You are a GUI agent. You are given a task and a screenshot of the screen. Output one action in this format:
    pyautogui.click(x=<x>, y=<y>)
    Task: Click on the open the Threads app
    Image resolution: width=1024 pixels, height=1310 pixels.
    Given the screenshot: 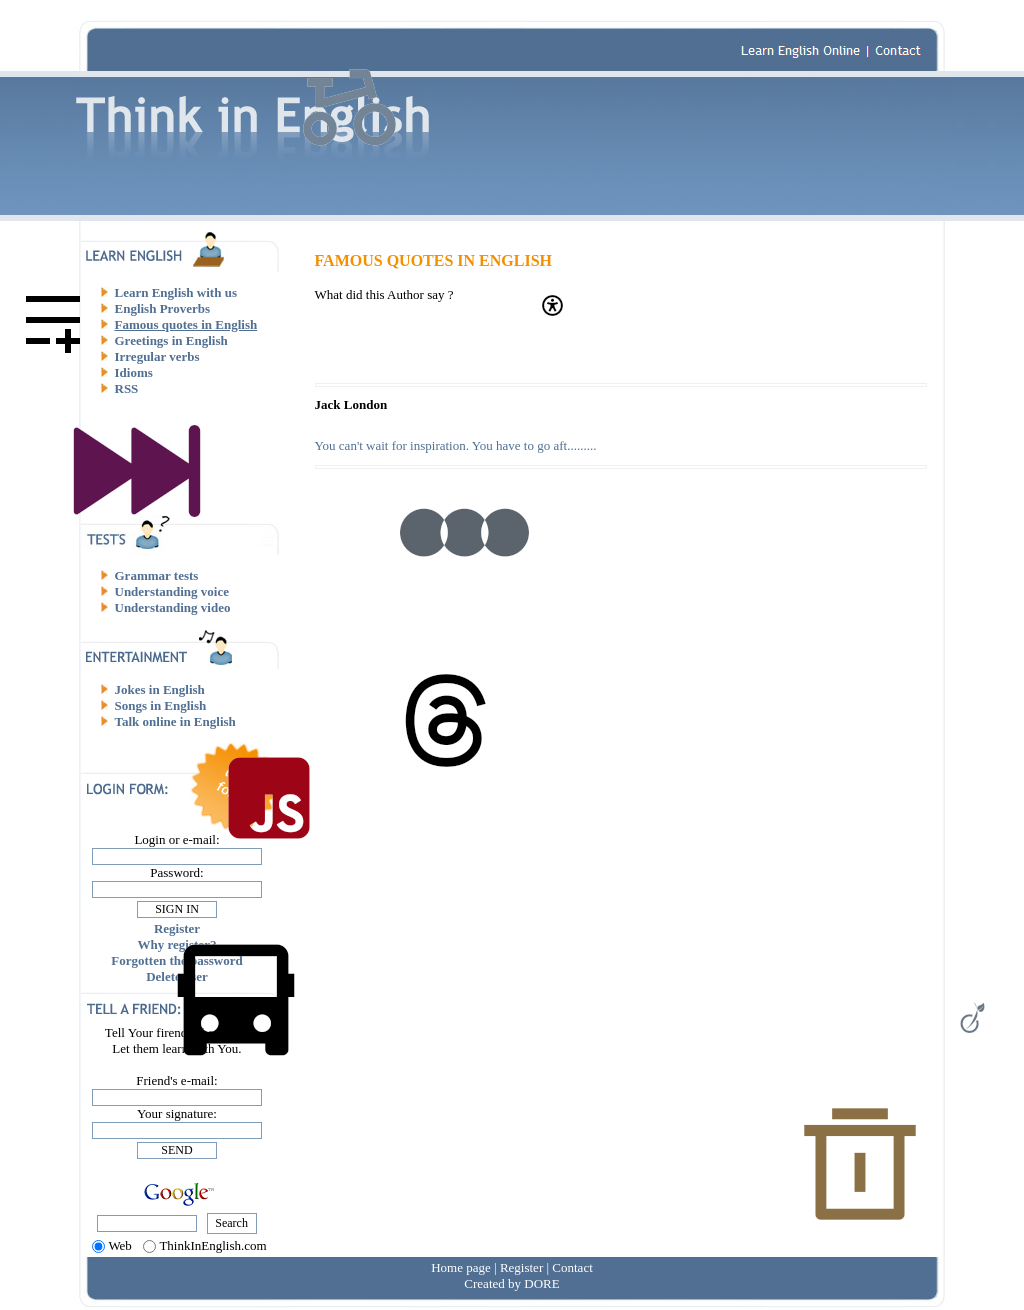 What is the action you would take?
    pyautogui.click(x=445, y=720)
    